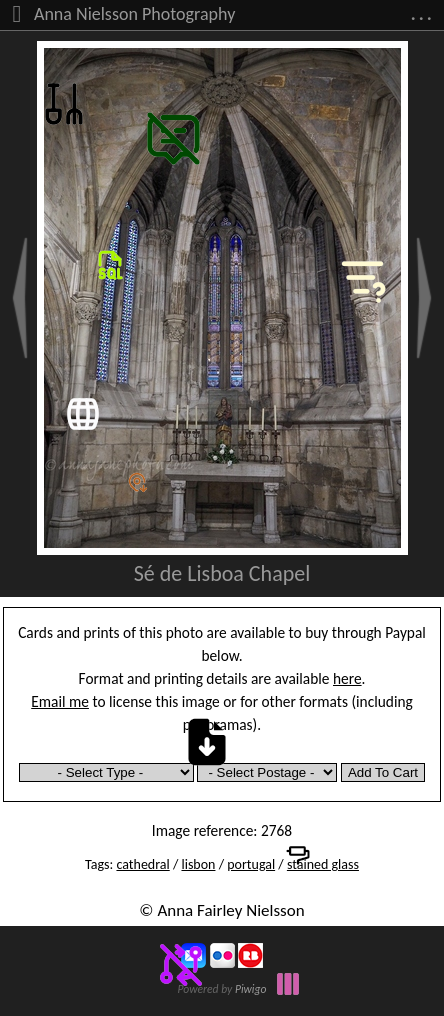  Describe the element at coordinates (110, 265) in the screenshot. I see `indicates a SQL database file` at that location.